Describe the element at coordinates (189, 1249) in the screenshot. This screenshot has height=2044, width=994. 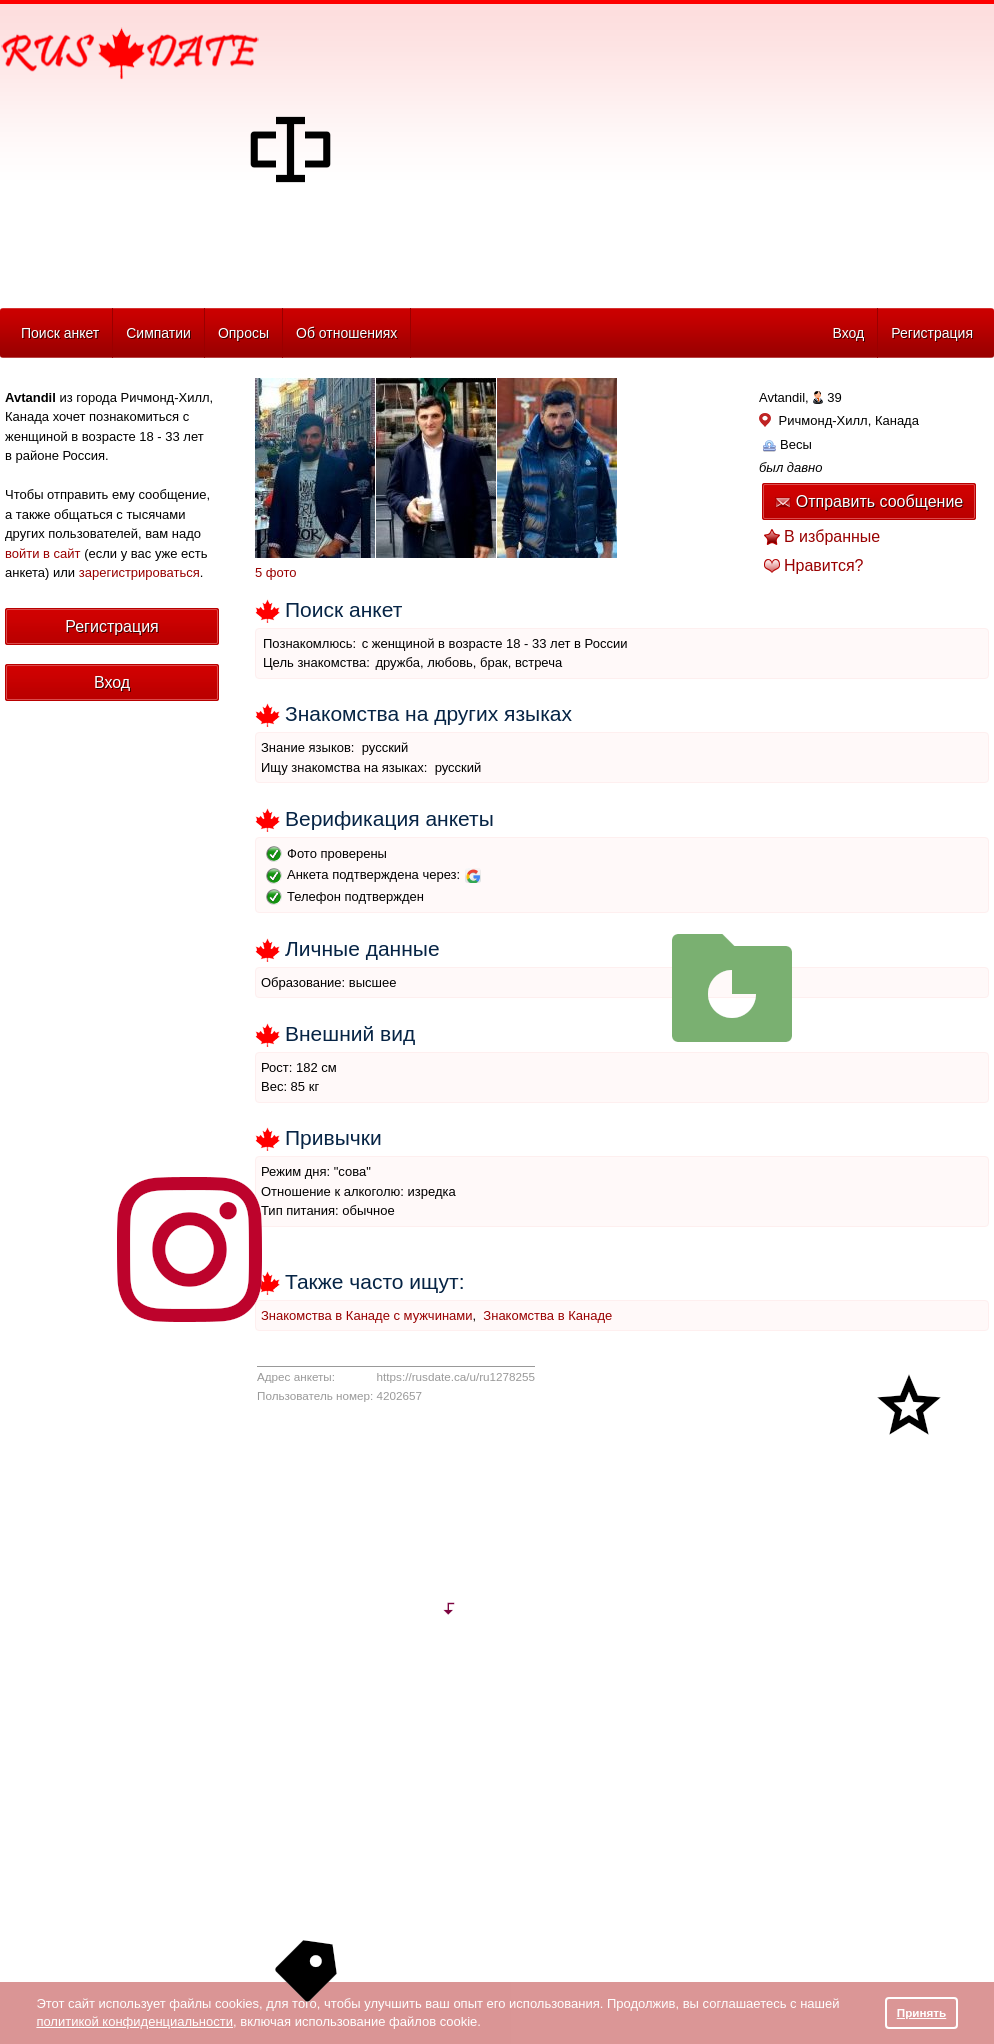
I see `open the Instagram app` at that location.